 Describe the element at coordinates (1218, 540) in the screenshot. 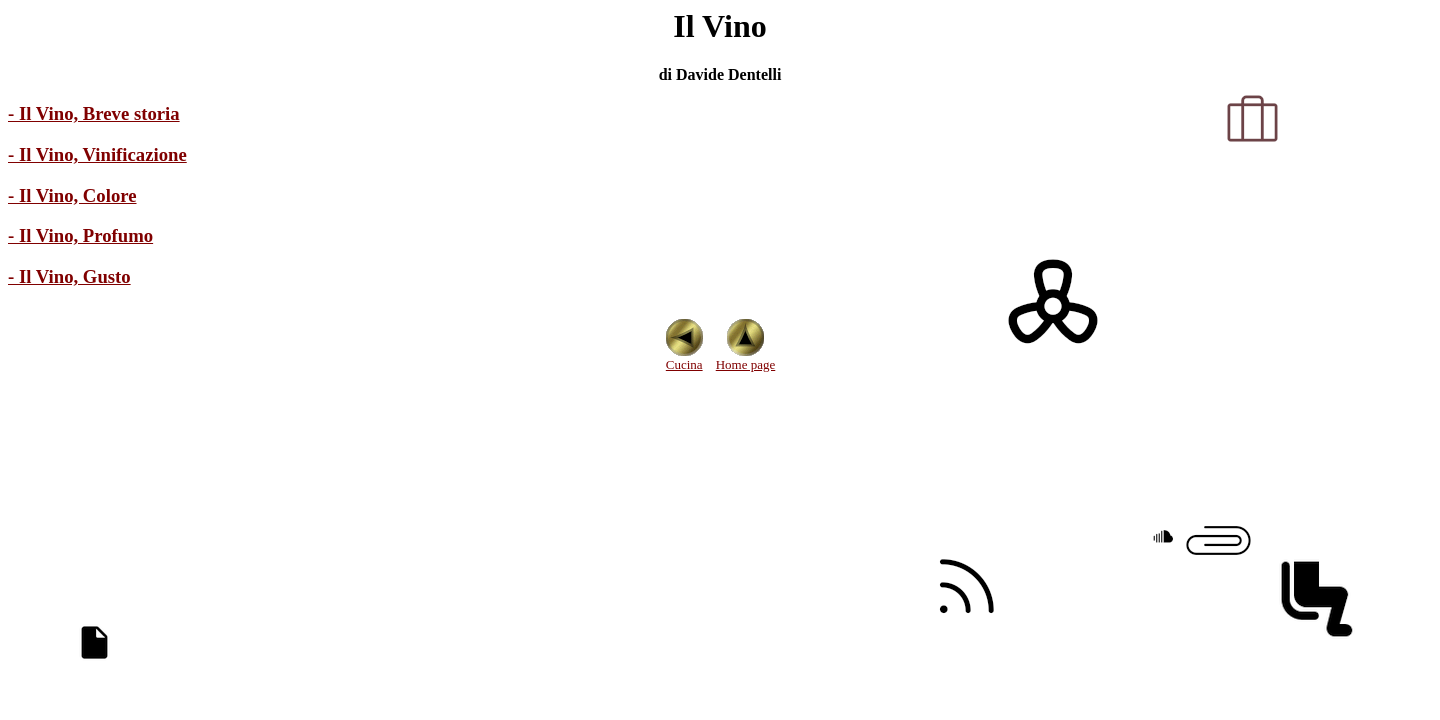

I see `attach a file to your message` at that location.